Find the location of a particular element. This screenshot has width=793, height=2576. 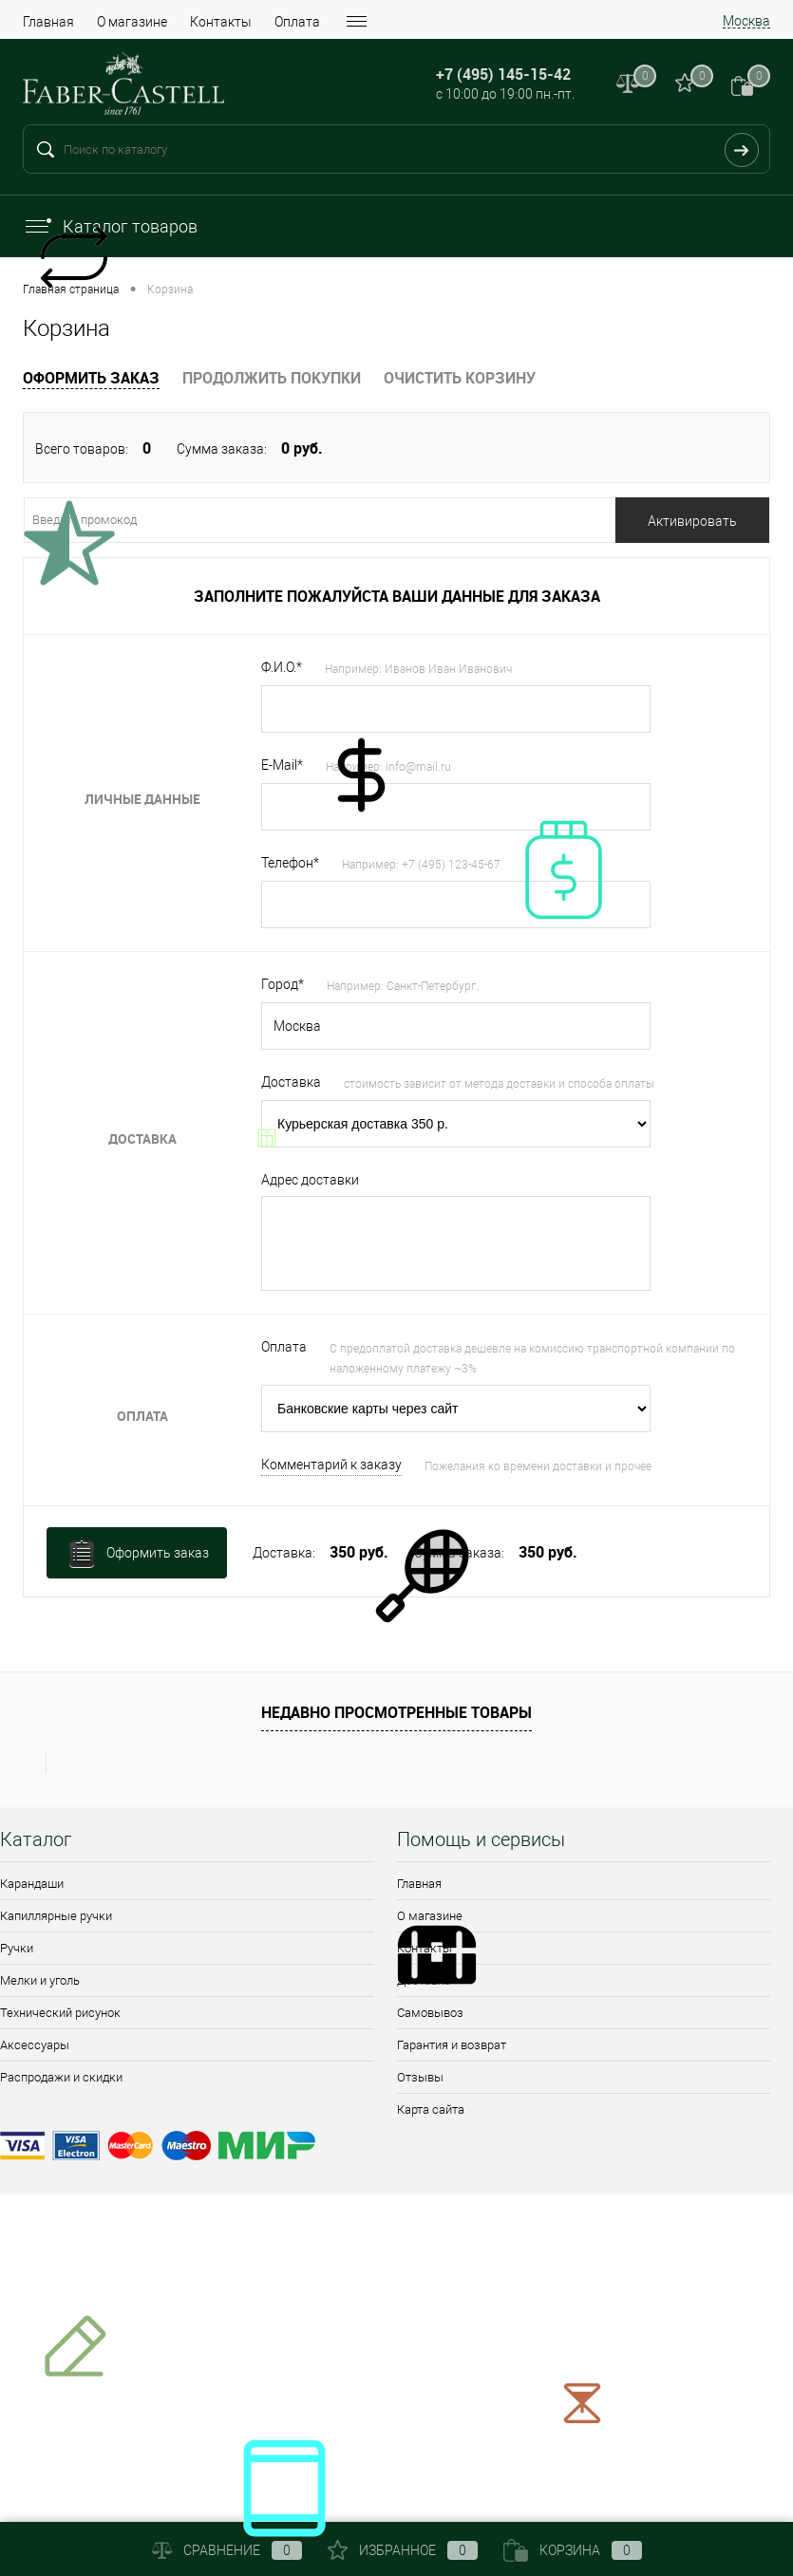

indicates a process is in progress or loading is located at coordinates (582, 2403).